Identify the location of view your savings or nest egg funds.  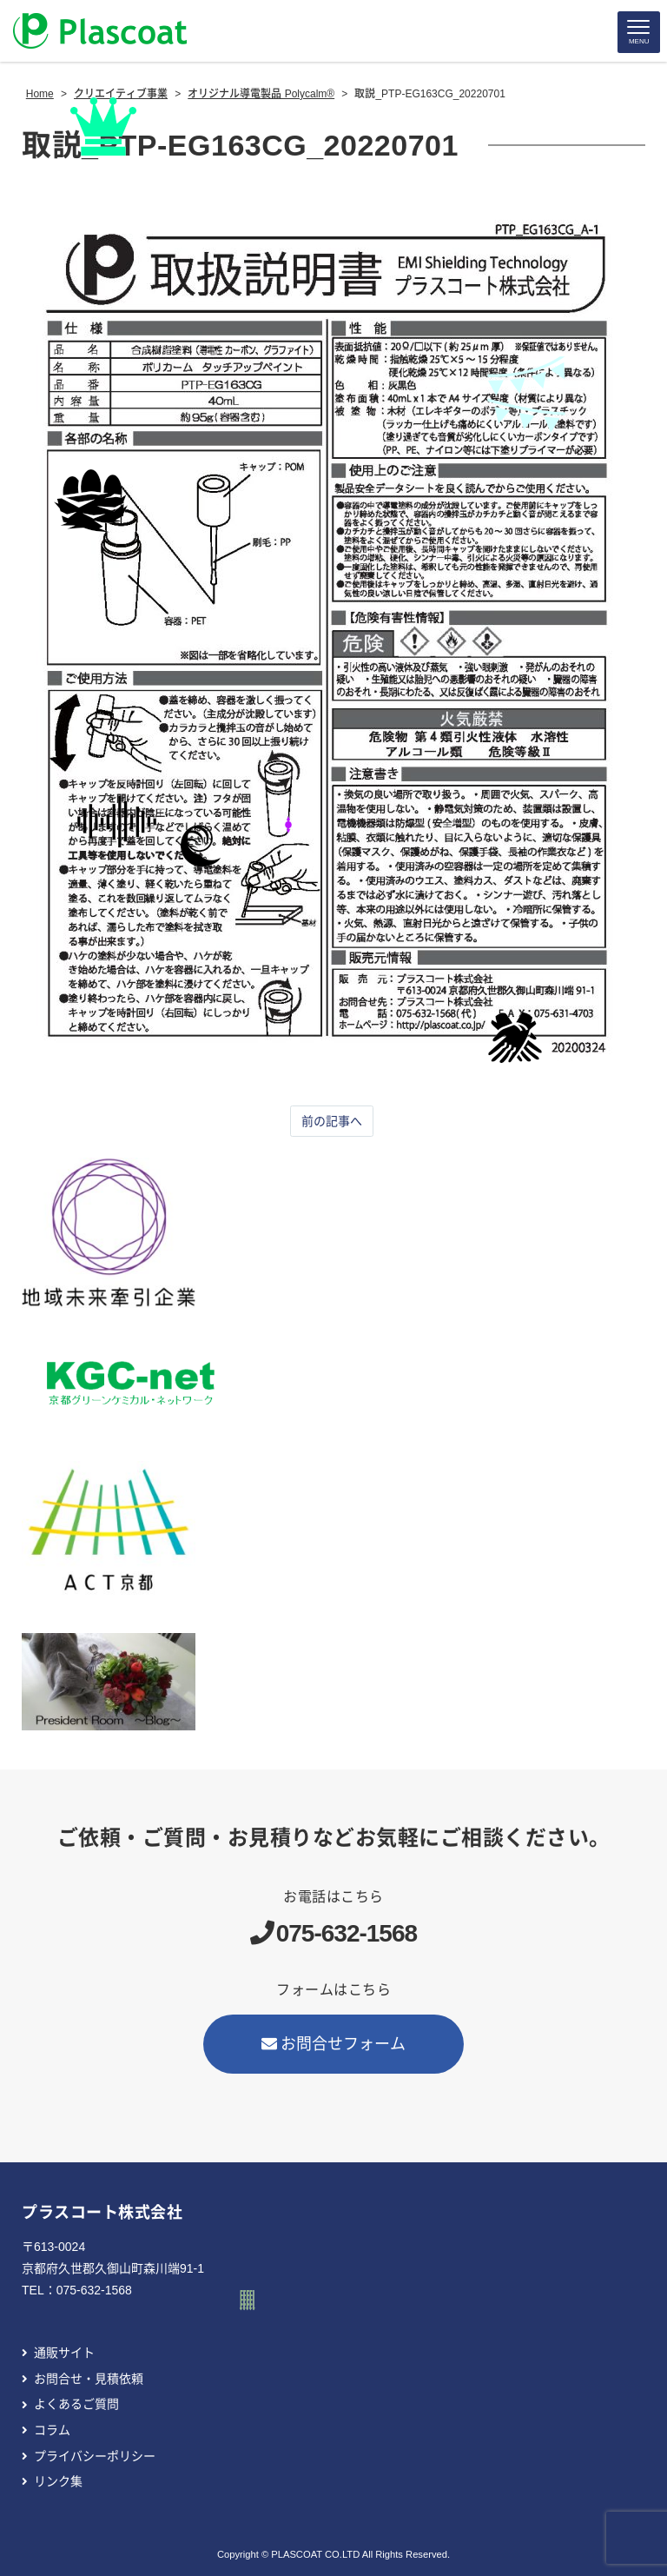
(89, 496).